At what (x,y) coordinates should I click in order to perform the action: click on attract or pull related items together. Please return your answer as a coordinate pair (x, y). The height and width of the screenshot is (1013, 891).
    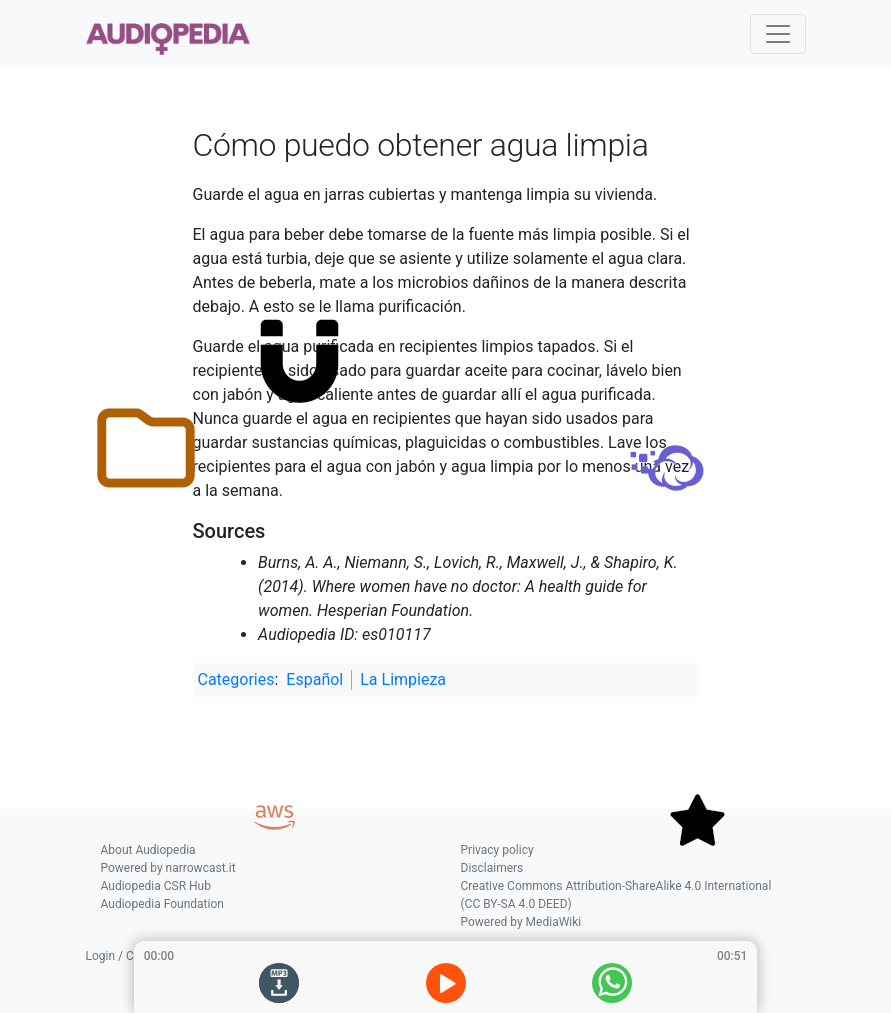
    Looking at the image, I should click on (299, 358).